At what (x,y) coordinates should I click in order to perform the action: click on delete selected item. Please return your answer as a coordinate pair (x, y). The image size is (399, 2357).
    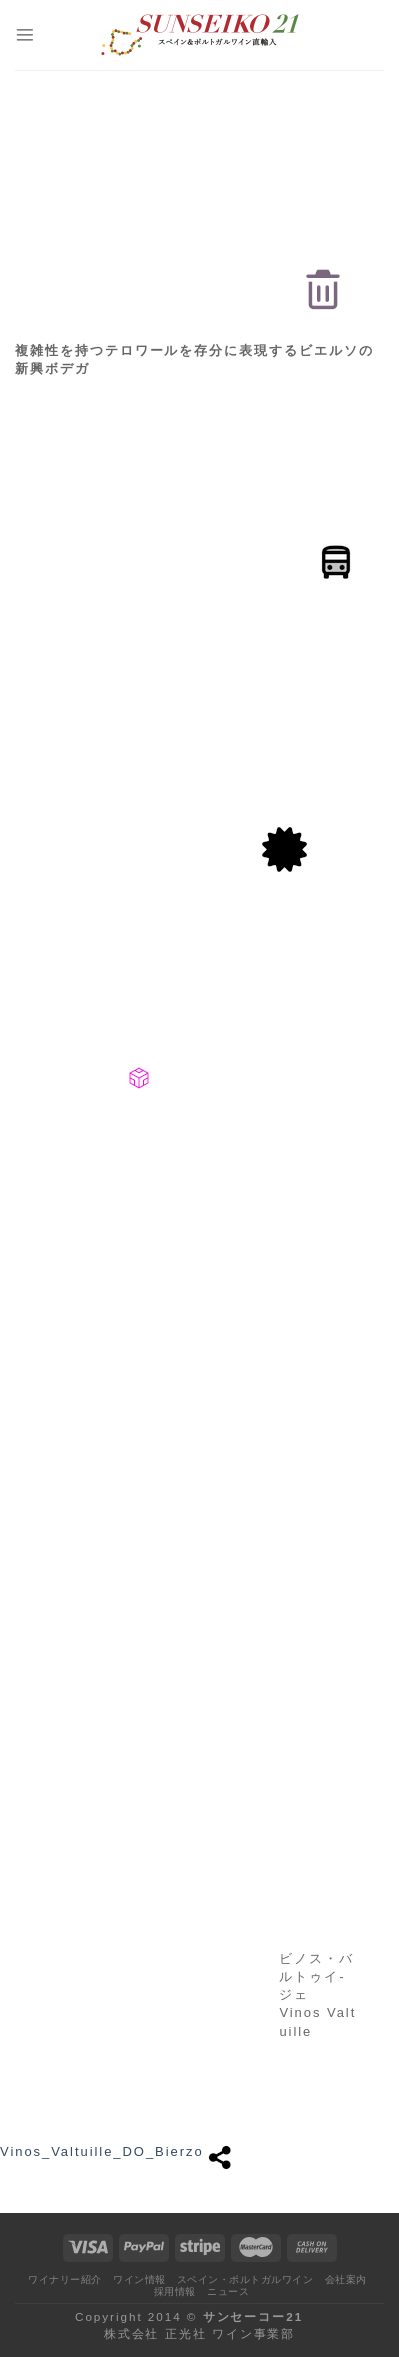
    Looking at the image, I should click on (323, 290).